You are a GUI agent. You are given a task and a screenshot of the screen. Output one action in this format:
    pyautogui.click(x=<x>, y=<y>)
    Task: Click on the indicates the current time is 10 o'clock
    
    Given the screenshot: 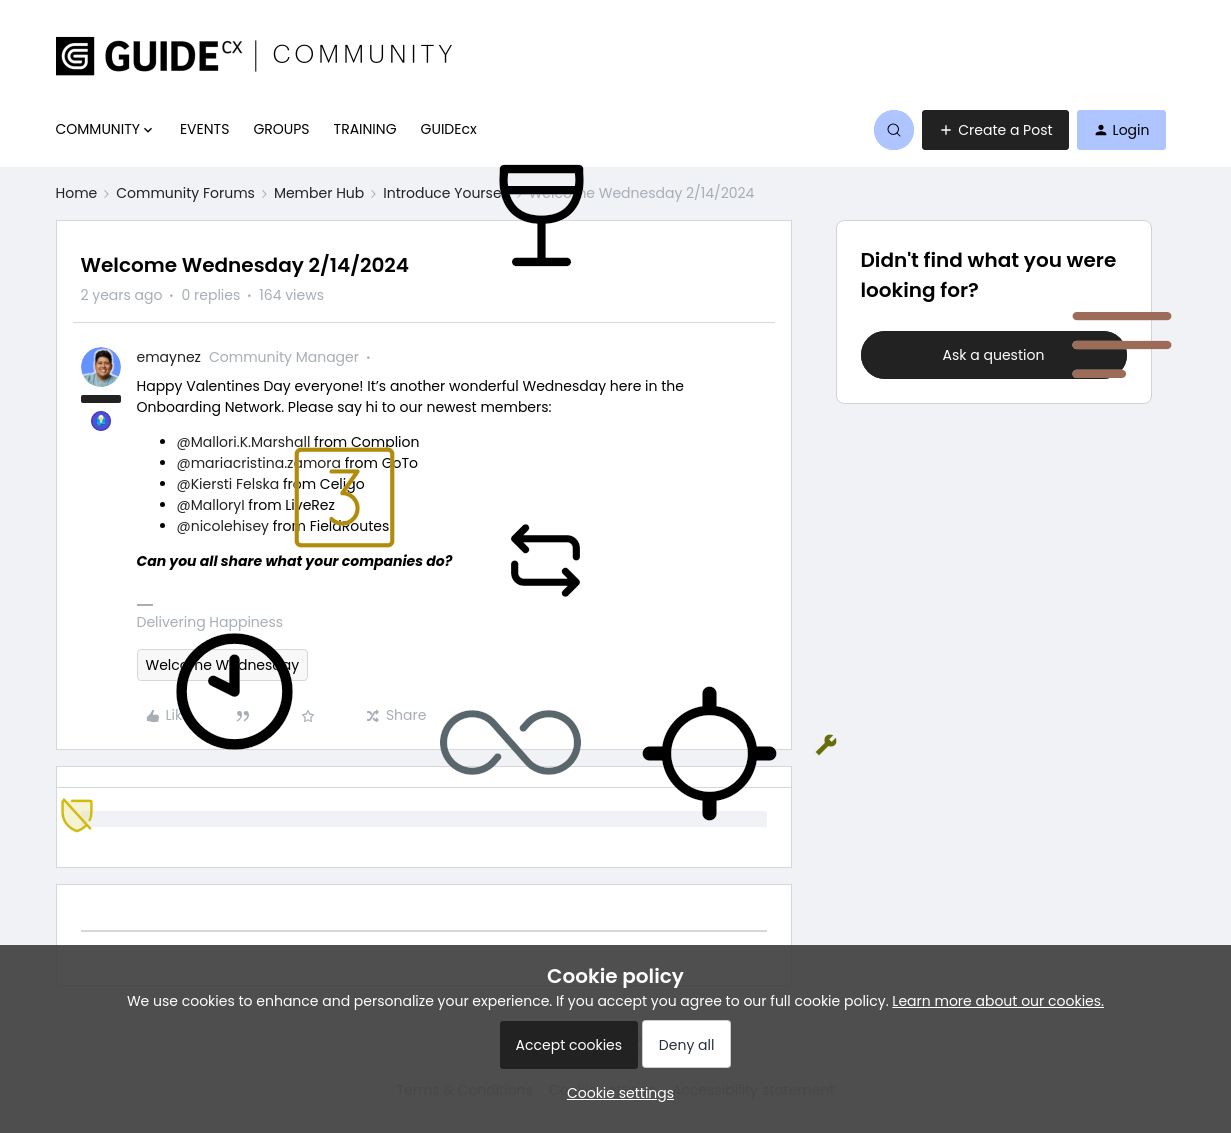 What is the action you would take?
    pyautogui.click(x=234, y=691)
    